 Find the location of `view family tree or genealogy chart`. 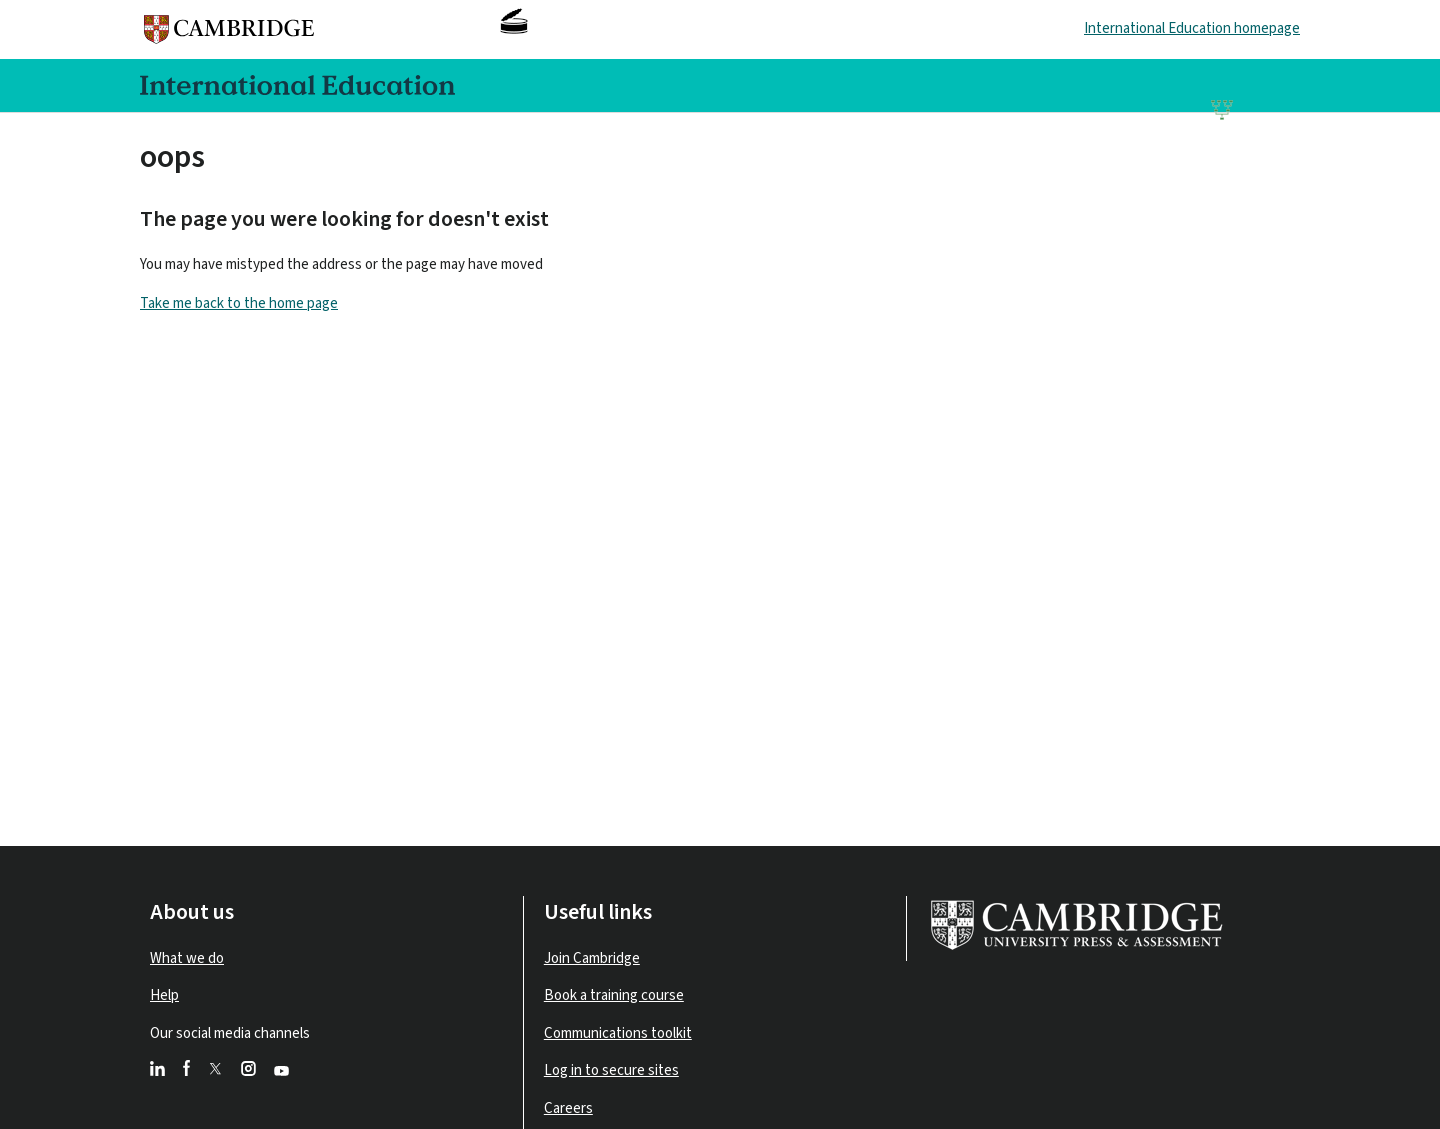

view family tree or genealogy chart is located at coordinates (1222, 110).